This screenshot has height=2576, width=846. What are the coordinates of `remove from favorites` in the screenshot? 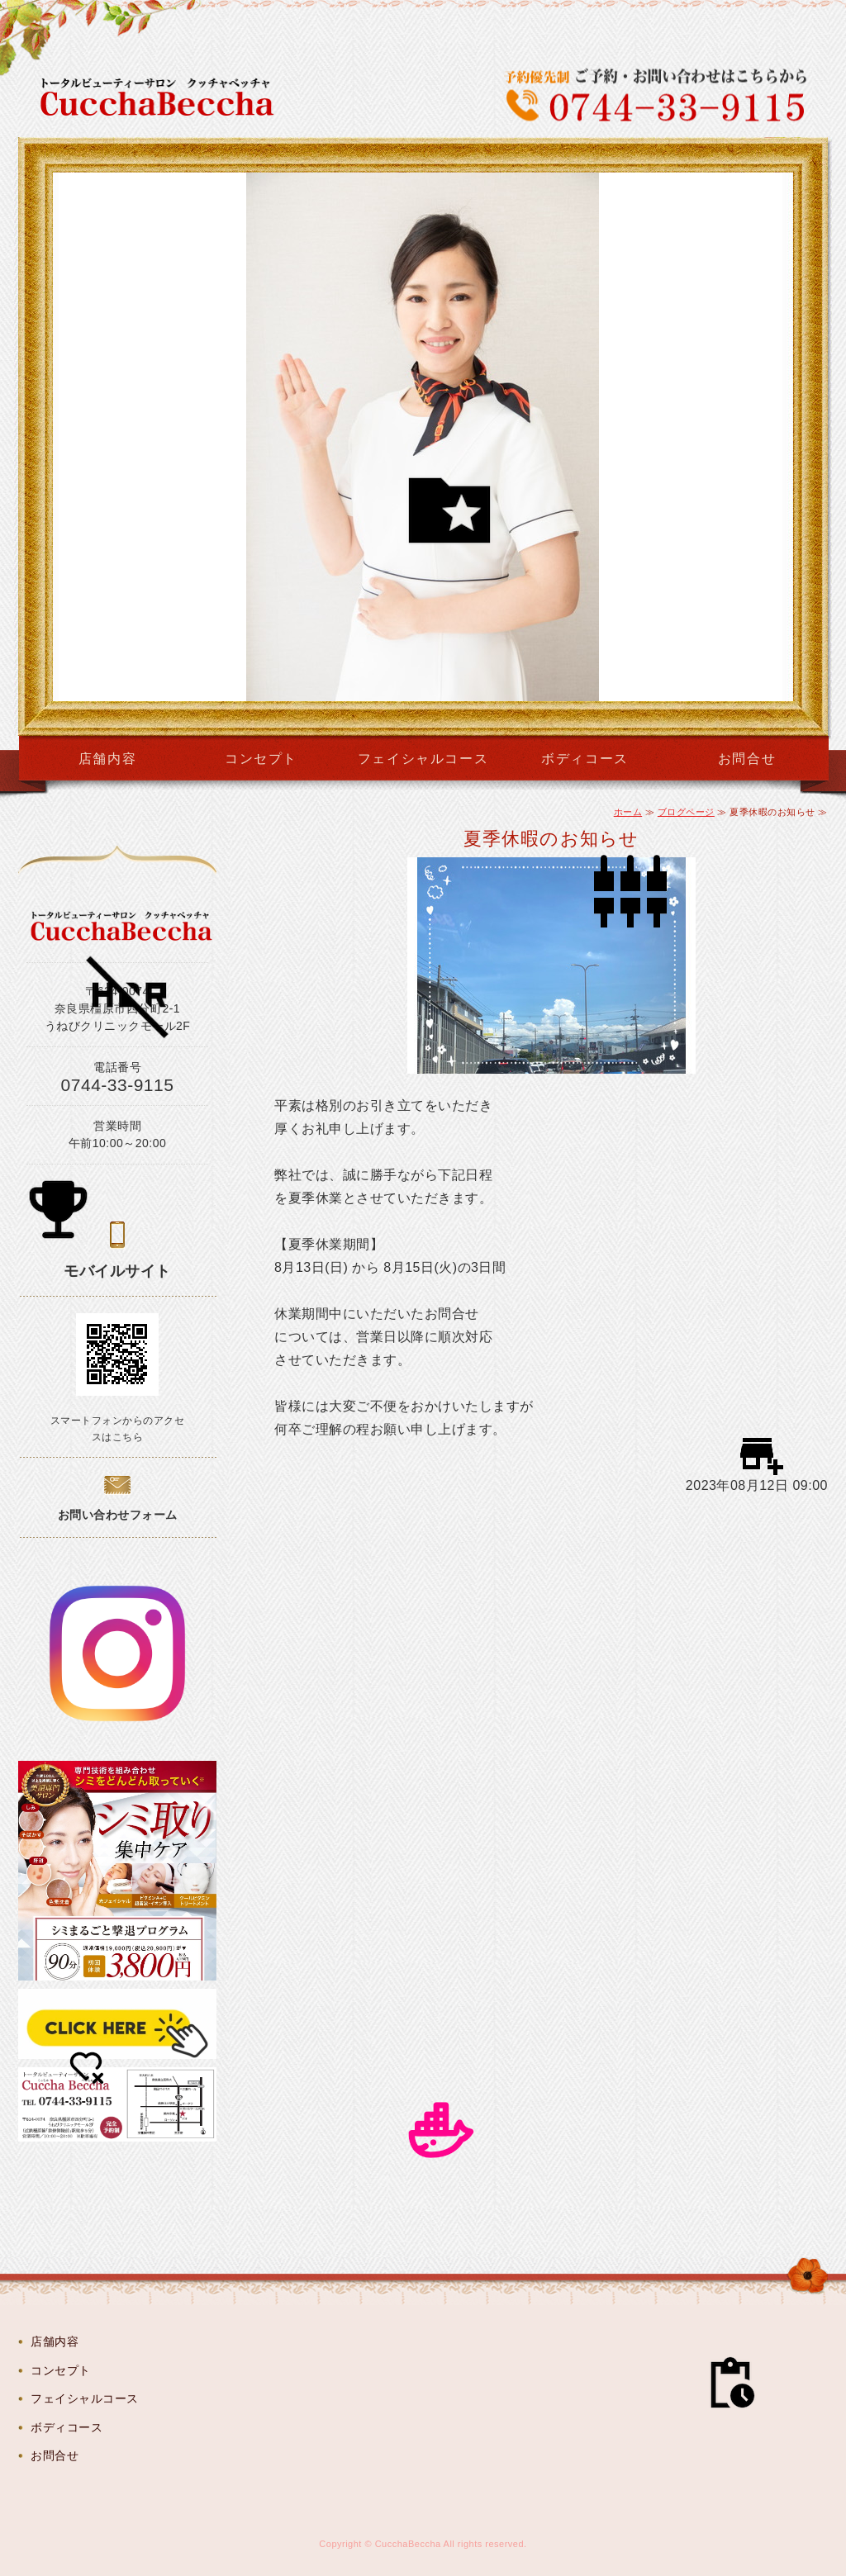 It's located at (86, 2066).